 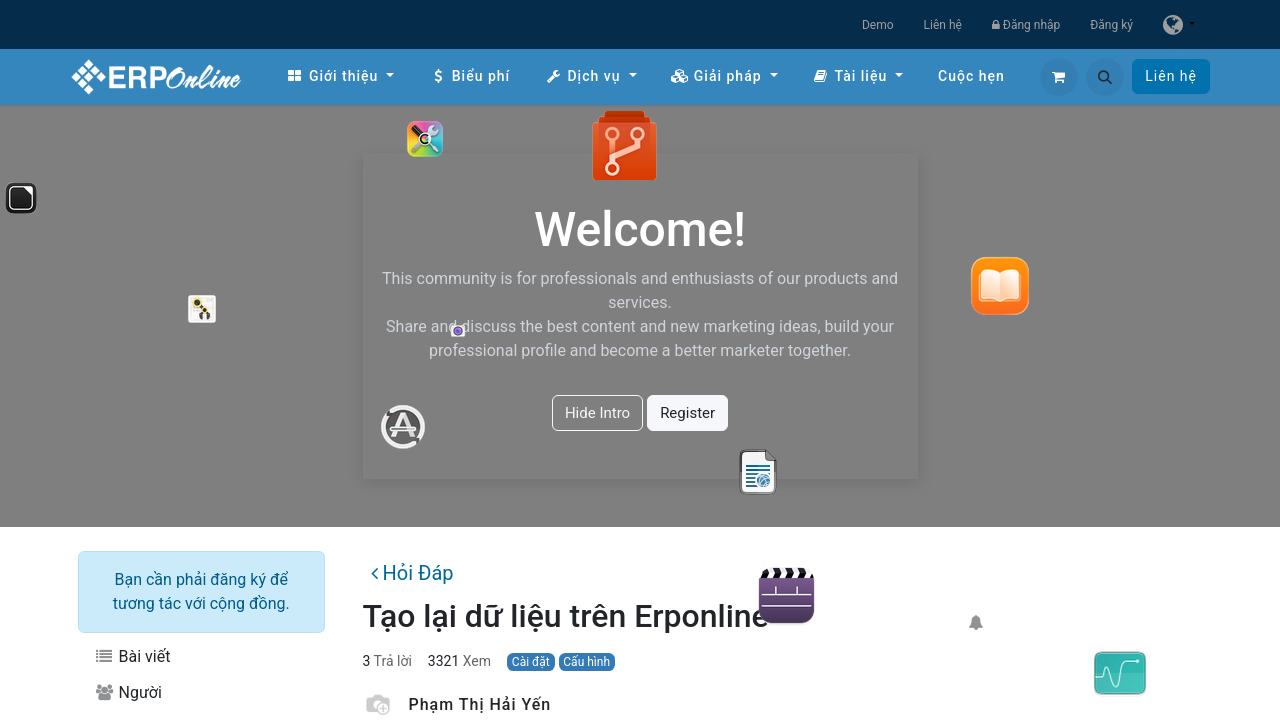 I want to click on open webcamoid camera application, so click(x=458, y=331).